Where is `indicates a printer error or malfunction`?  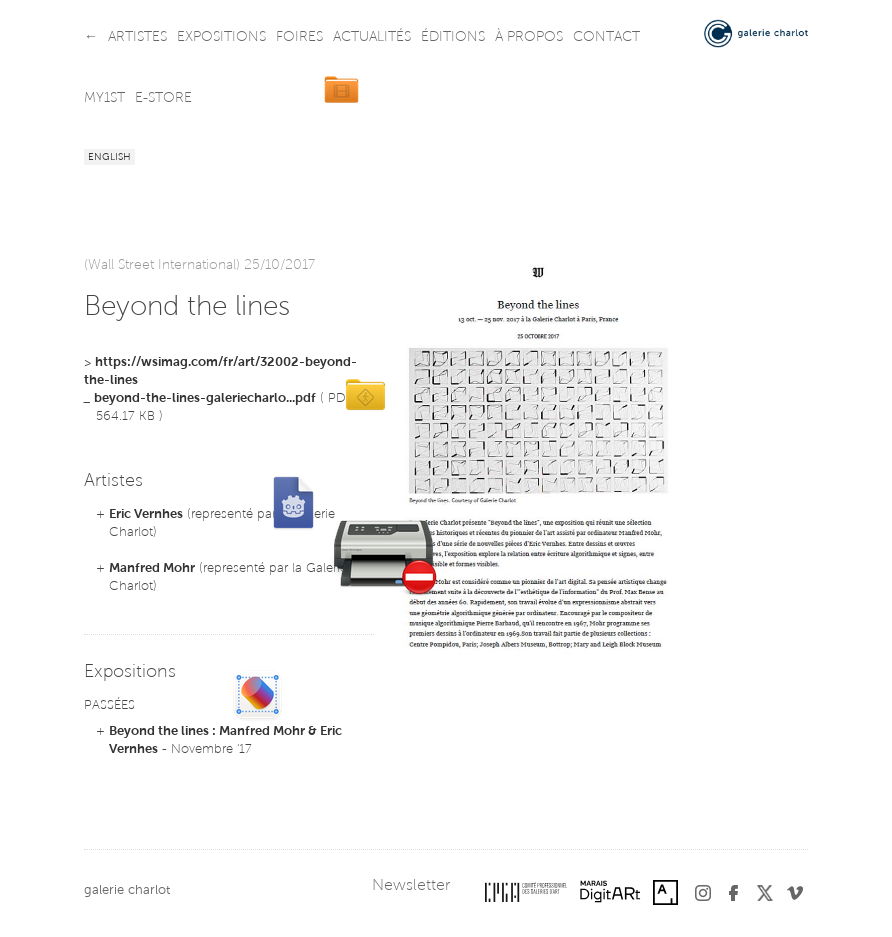 indicates a printer error or malfunction is located at coordinates (383, 551).